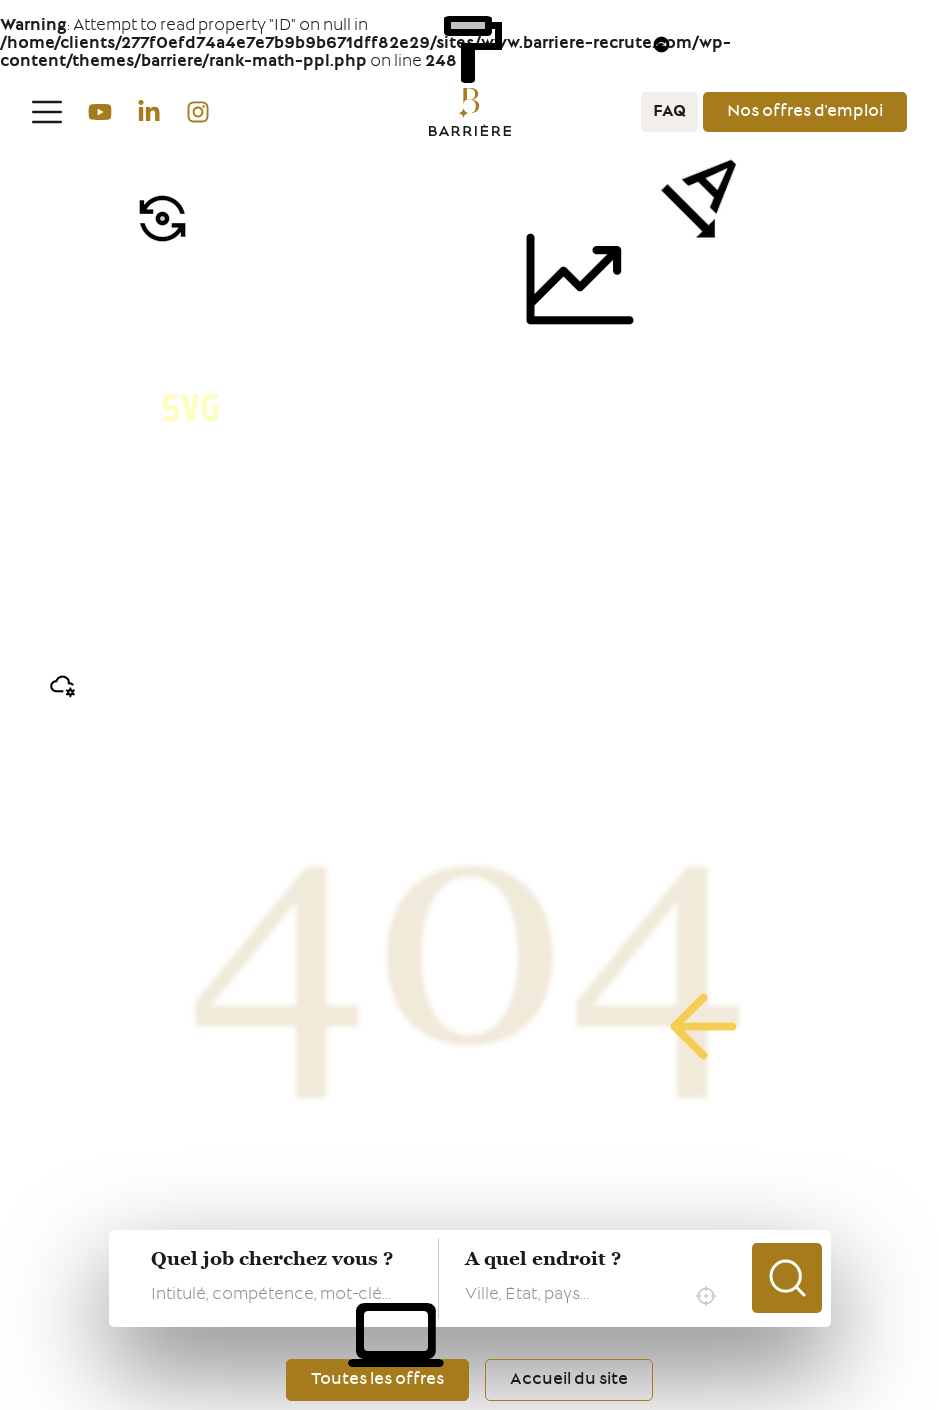  What do you see at coordinates (661, 44) in the screenshot?
I see `skip to next scheduled task or plan` at bounding box center [661, 44].